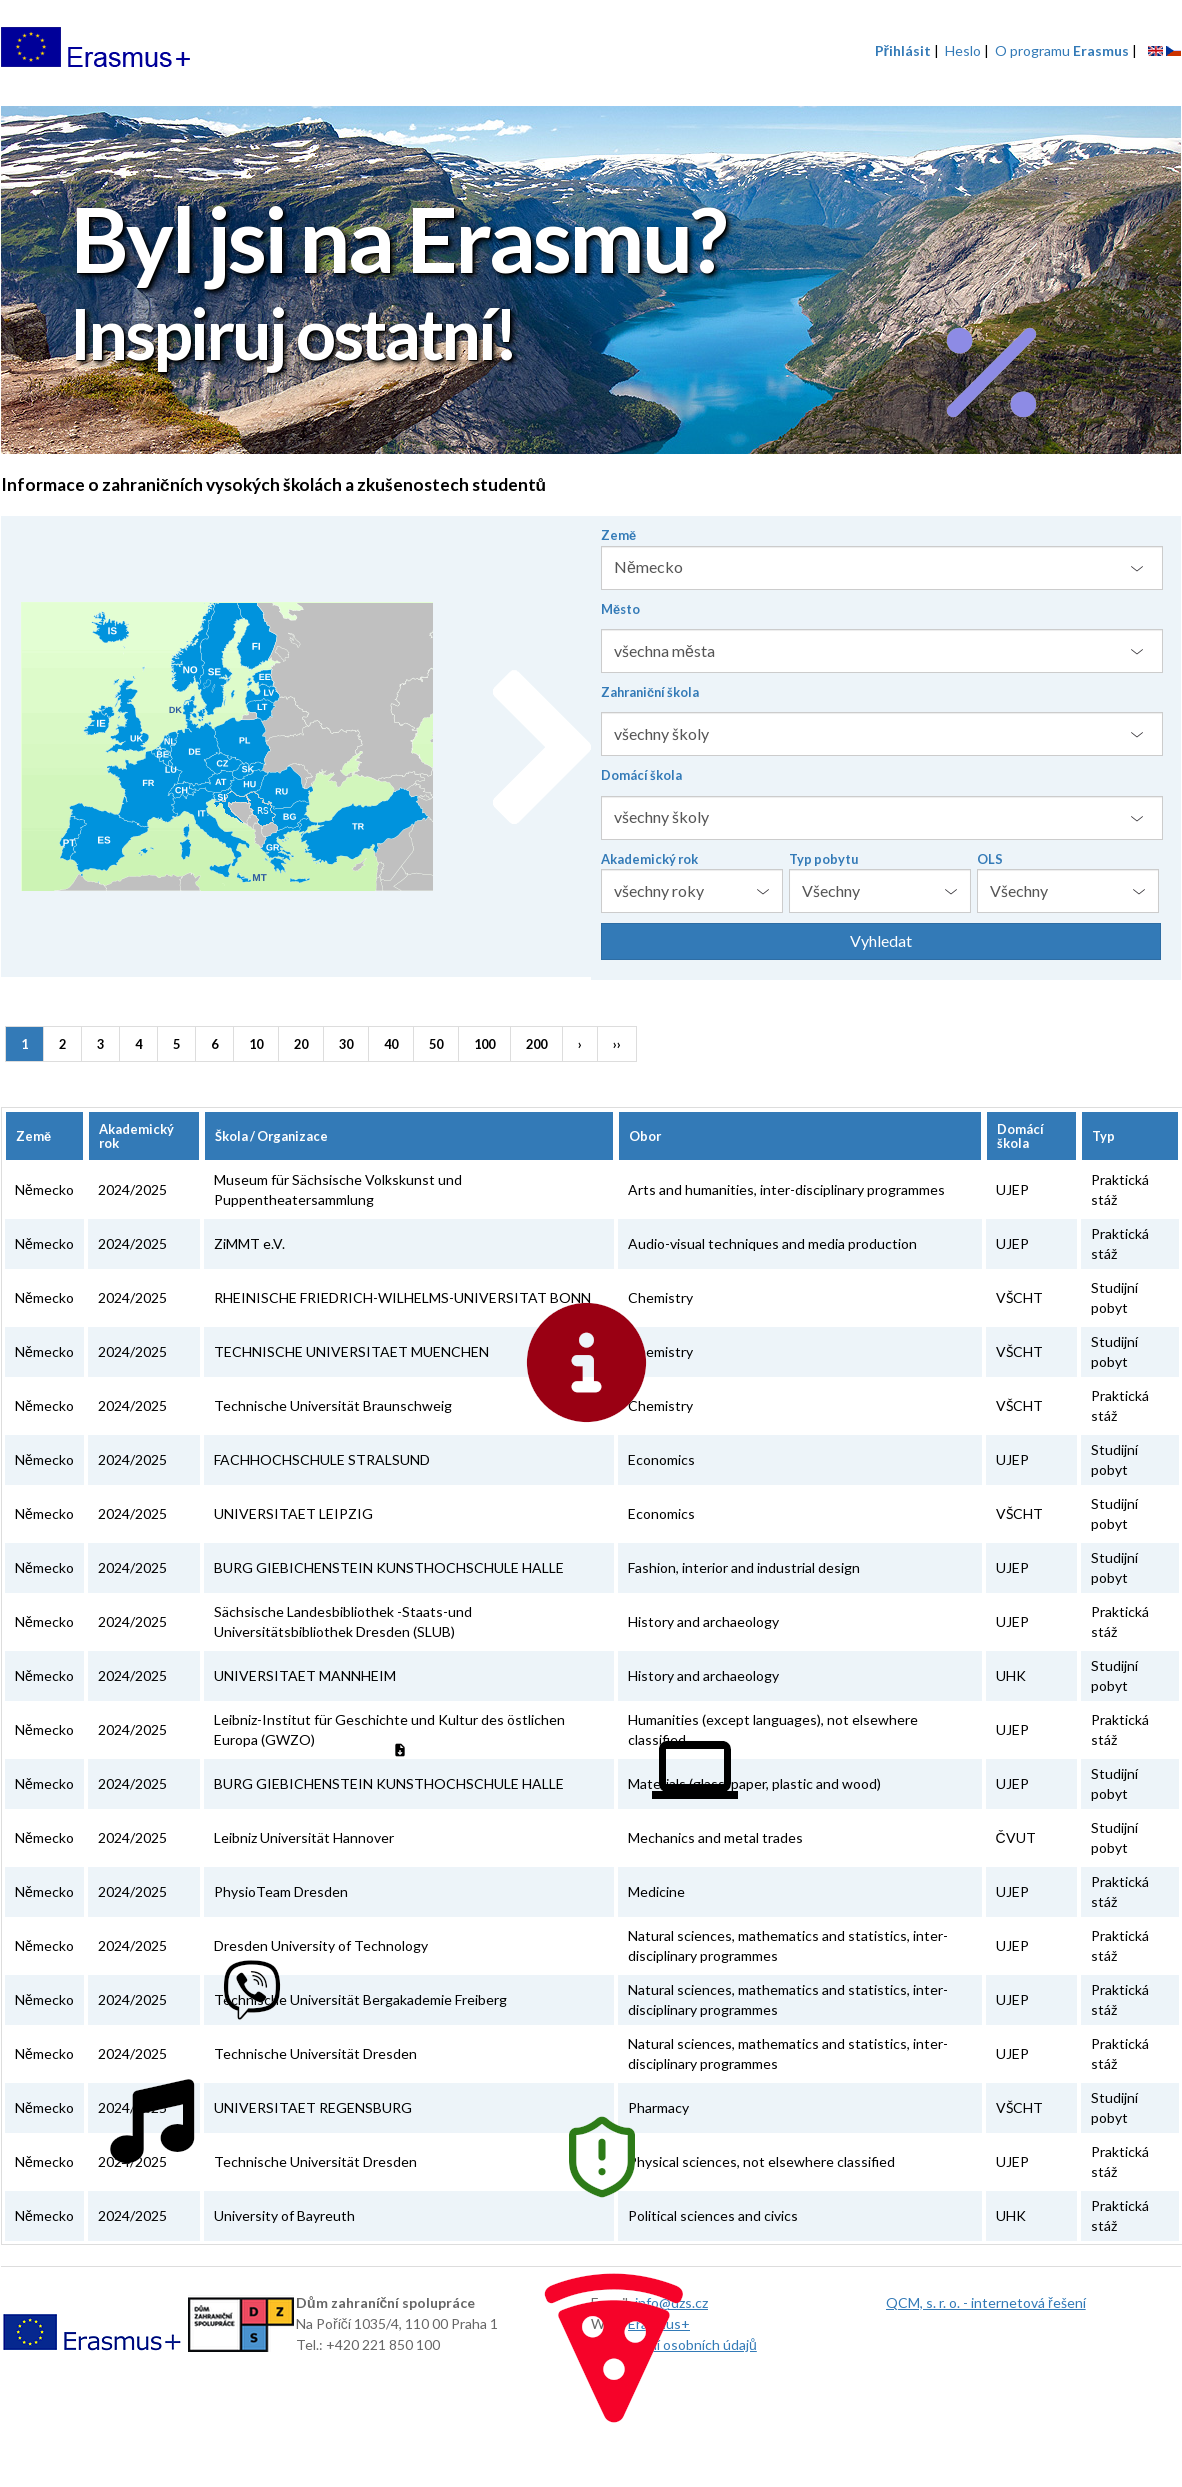 The width and height of the screenshot is (1182, 2487). Describe the element at coordinates (991, 372) in the screenshot. I see `view or apply a discount` at that location.